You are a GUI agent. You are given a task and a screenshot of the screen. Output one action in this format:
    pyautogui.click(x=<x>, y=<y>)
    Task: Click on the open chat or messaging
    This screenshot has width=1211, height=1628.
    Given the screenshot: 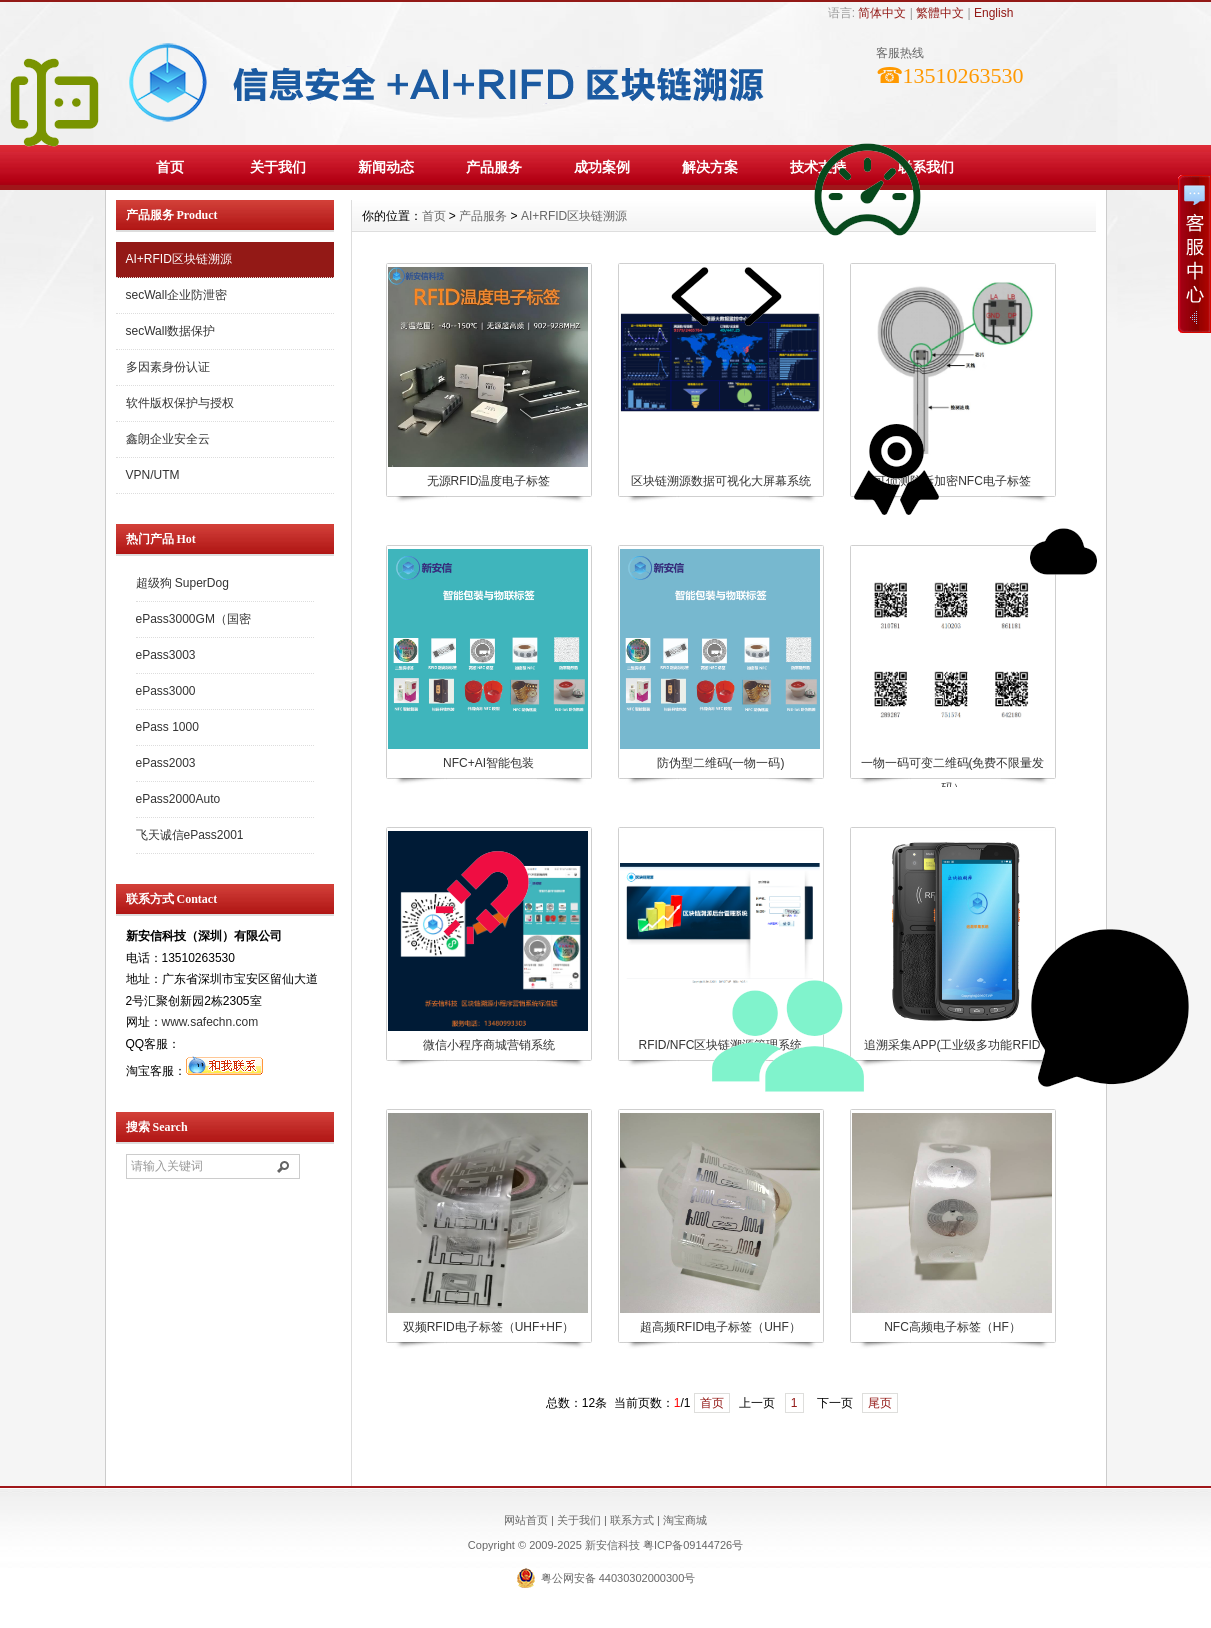 What is the action you would take?
    pyautogui.click(x=1110, y=1008)
    